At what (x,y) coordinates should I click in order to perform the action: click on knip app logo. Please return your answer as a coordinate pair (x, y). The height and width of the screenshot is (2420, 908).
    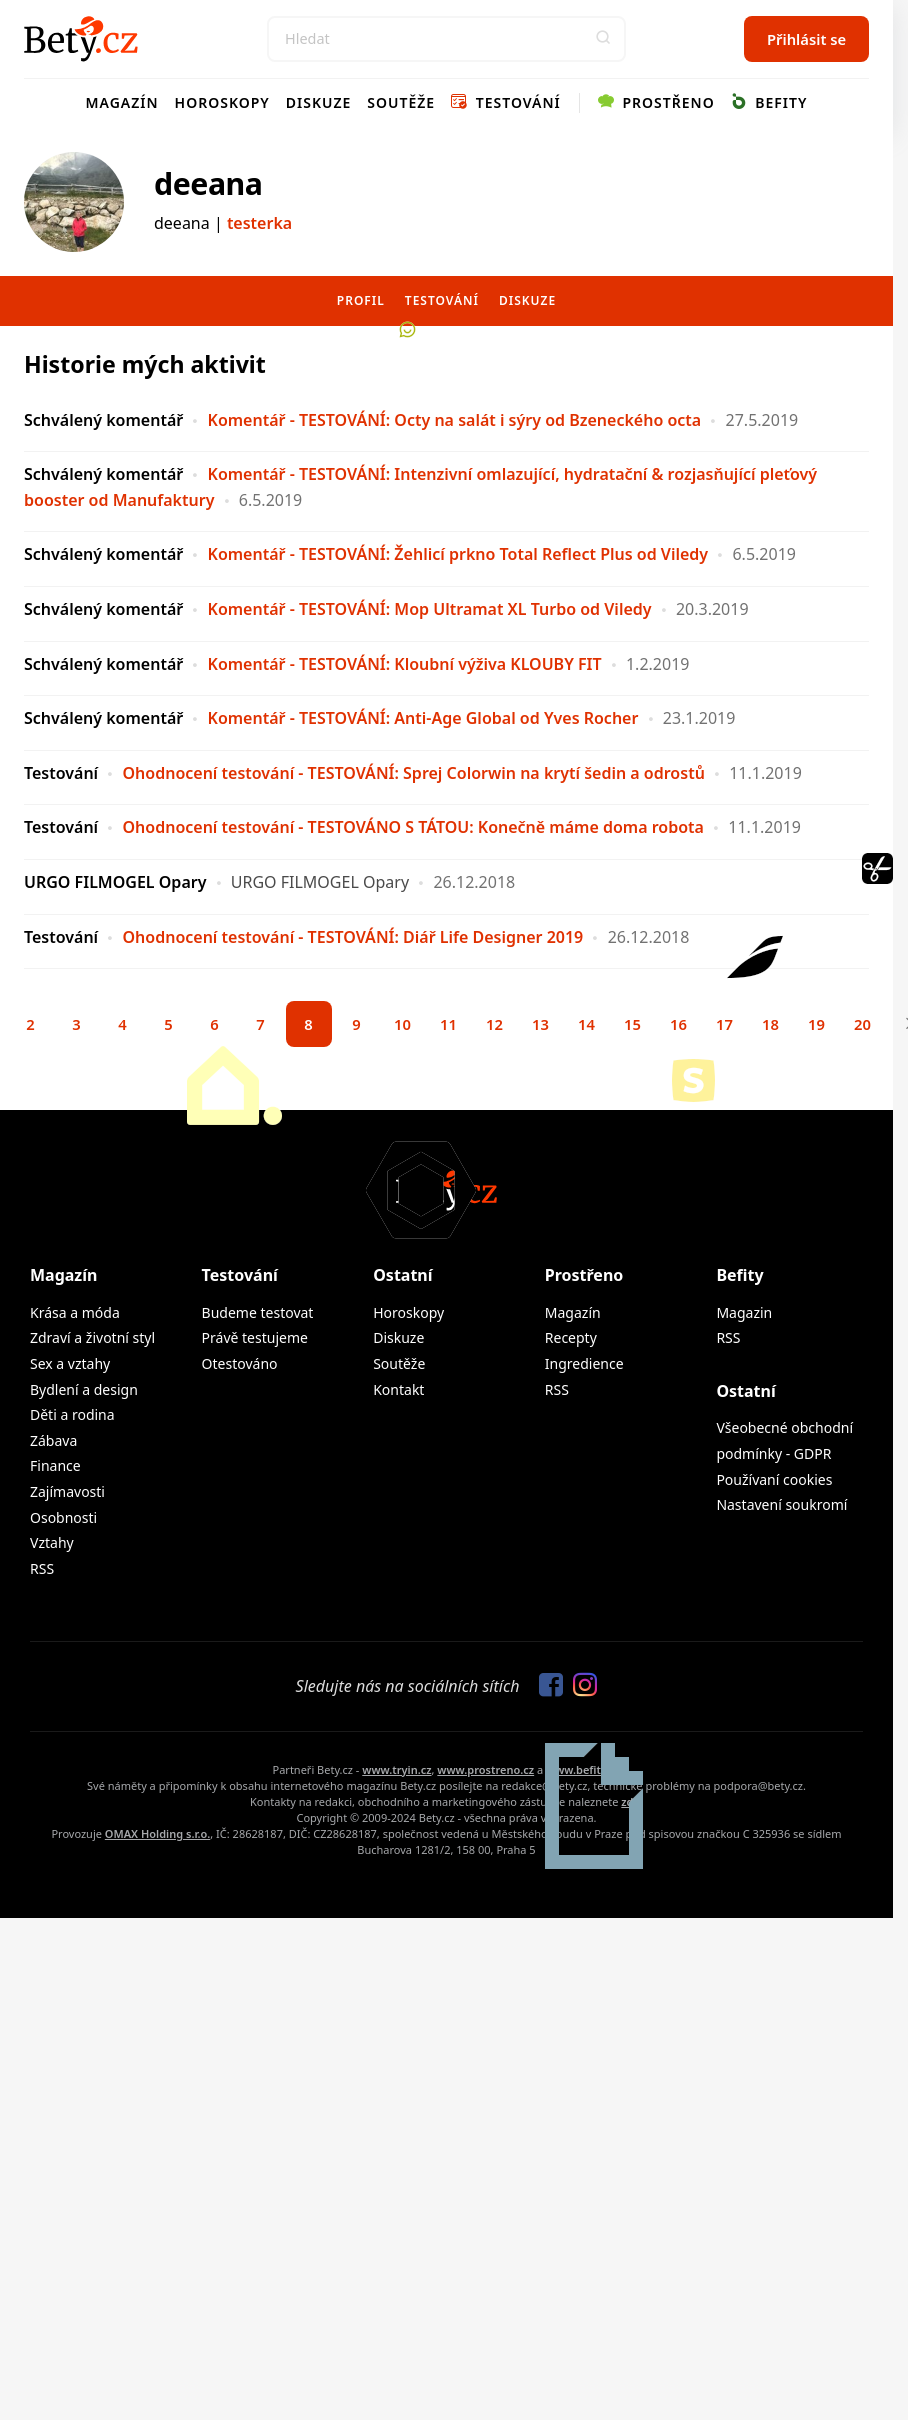
    Looking at the image, I should click on (877, 868).